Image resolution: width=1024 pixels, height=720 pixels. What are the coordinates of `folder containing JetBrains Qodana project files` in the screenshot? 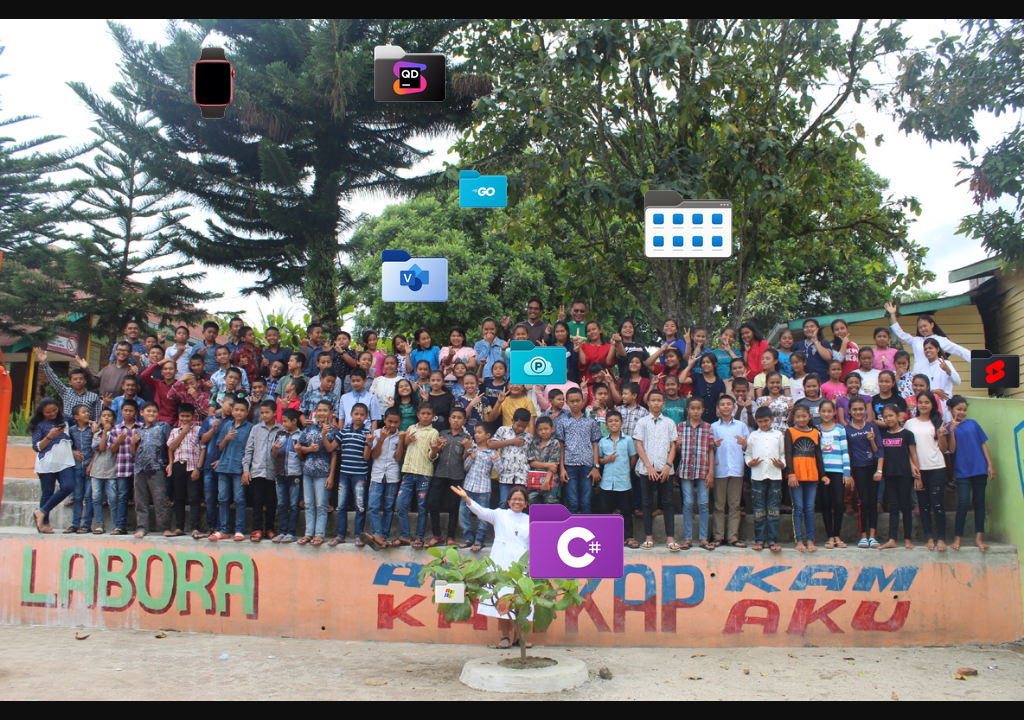 It's located at (409, 75).